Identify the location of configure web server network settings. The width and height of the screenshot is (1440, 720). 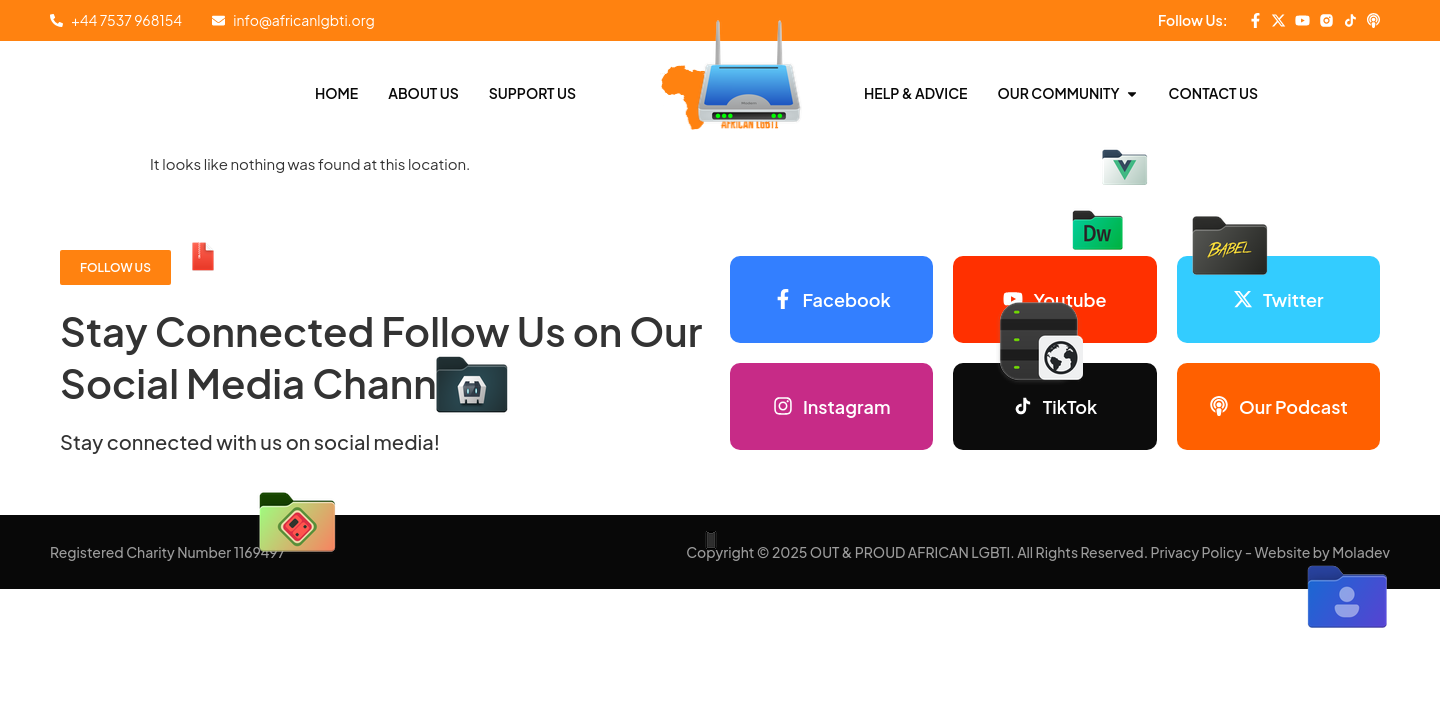
(1039, 342).